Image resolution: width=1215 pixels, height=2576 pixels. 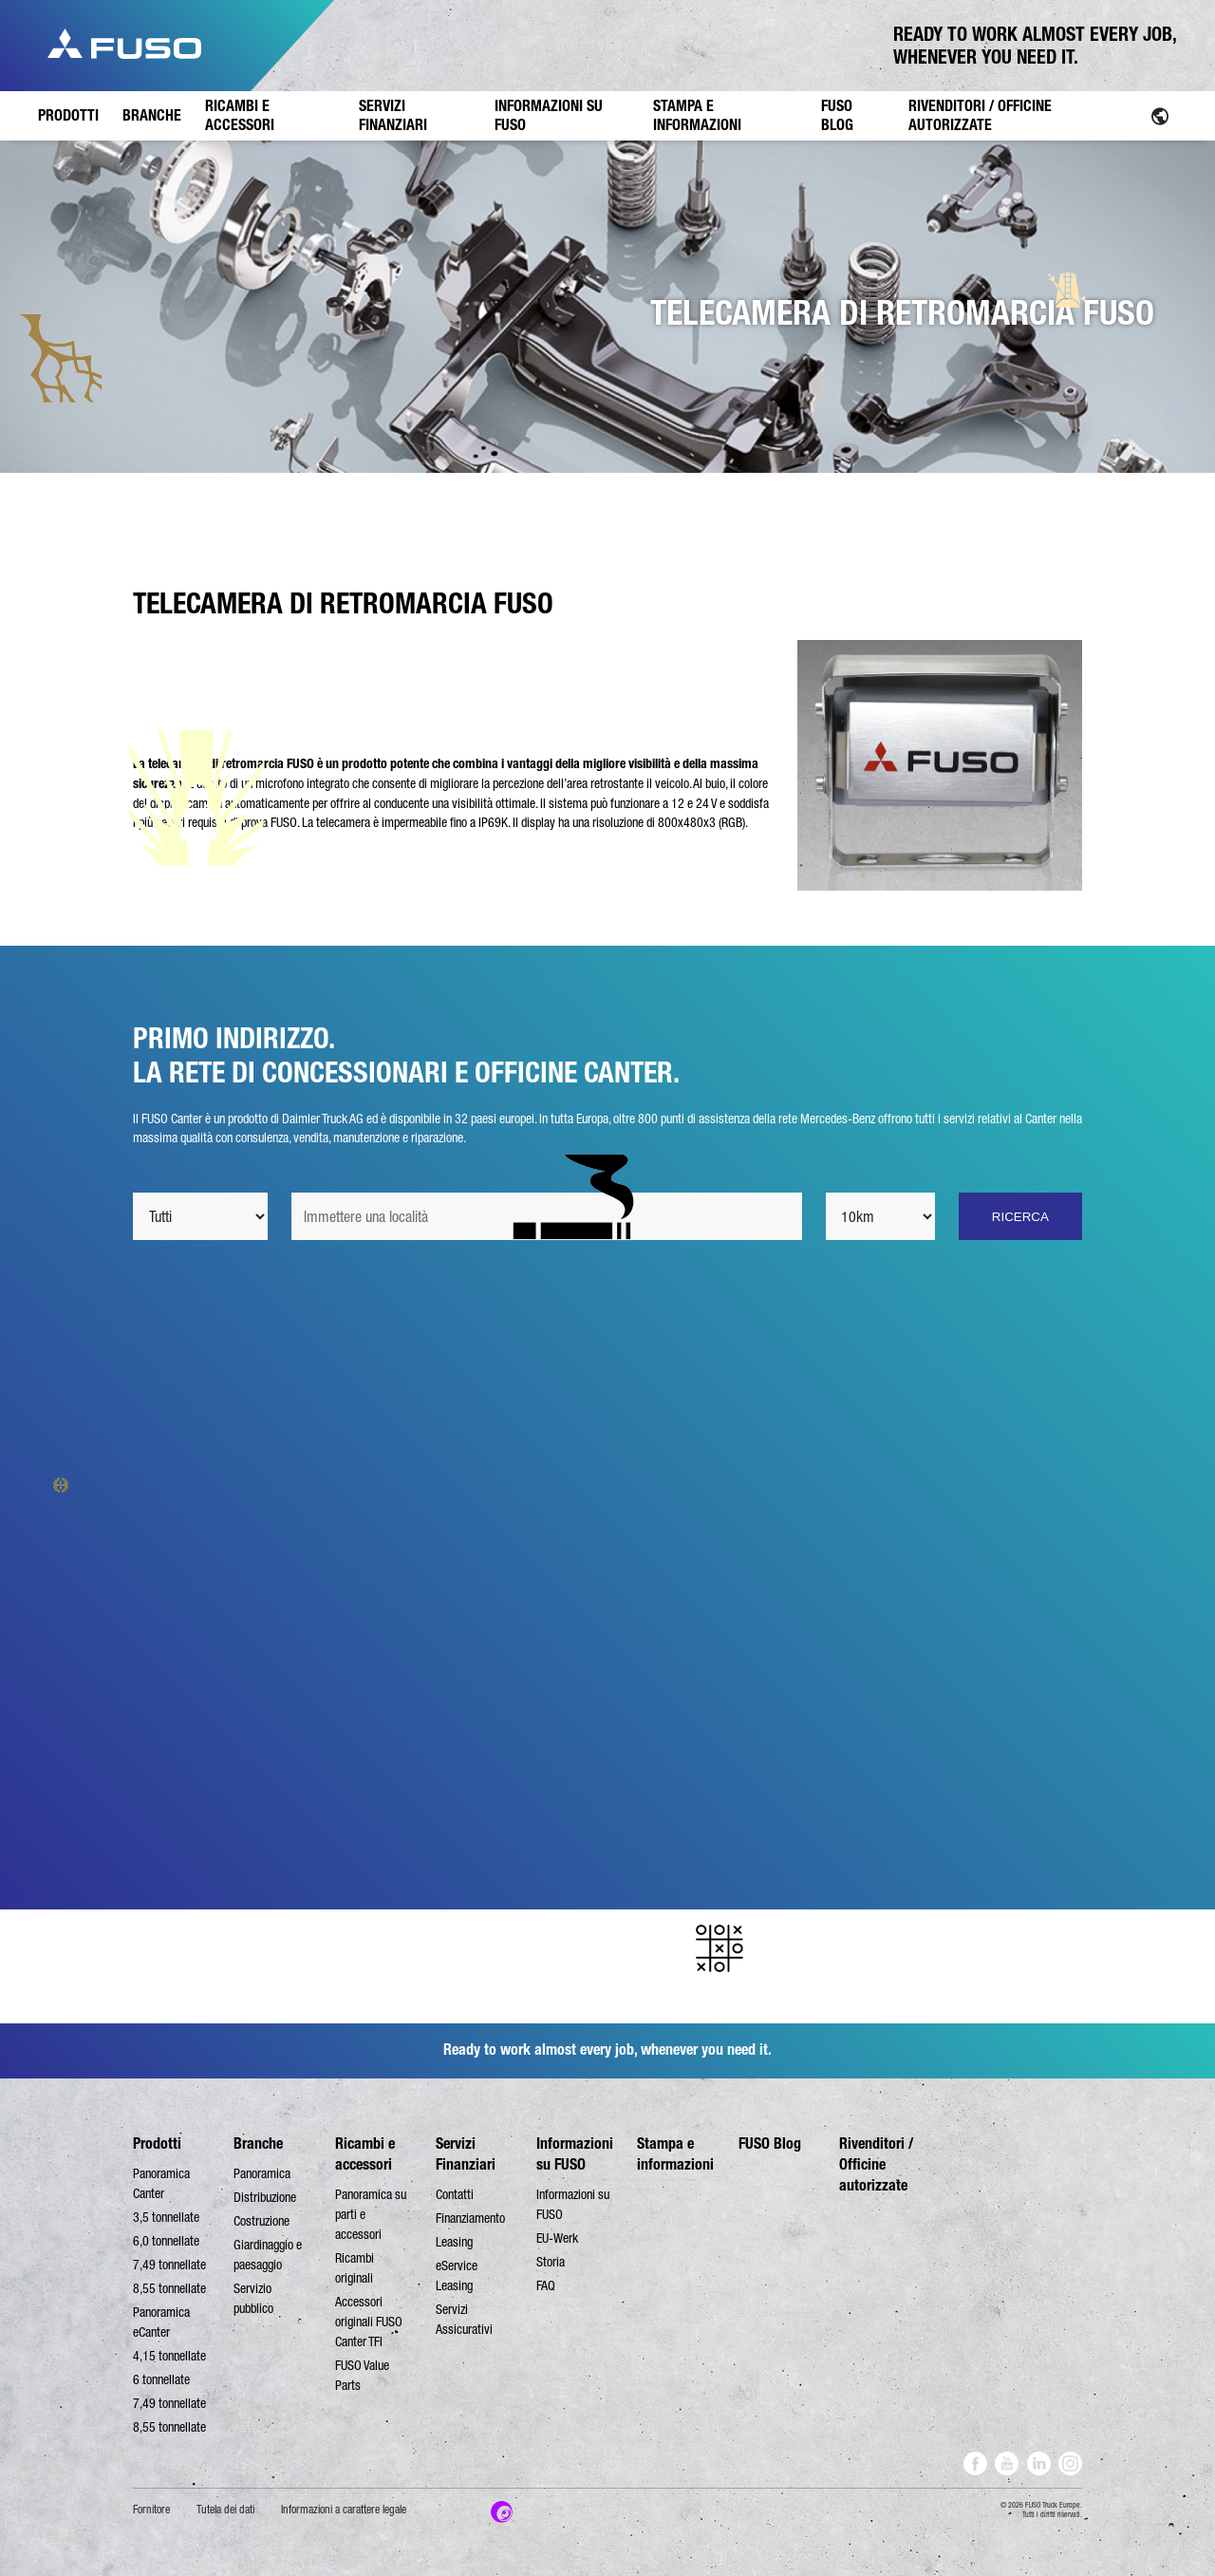 What do you see at coordinates (58, 359) in the screenshot?
I see `indicates lightning or electrical damage effect` at bounding box center [58, 359].